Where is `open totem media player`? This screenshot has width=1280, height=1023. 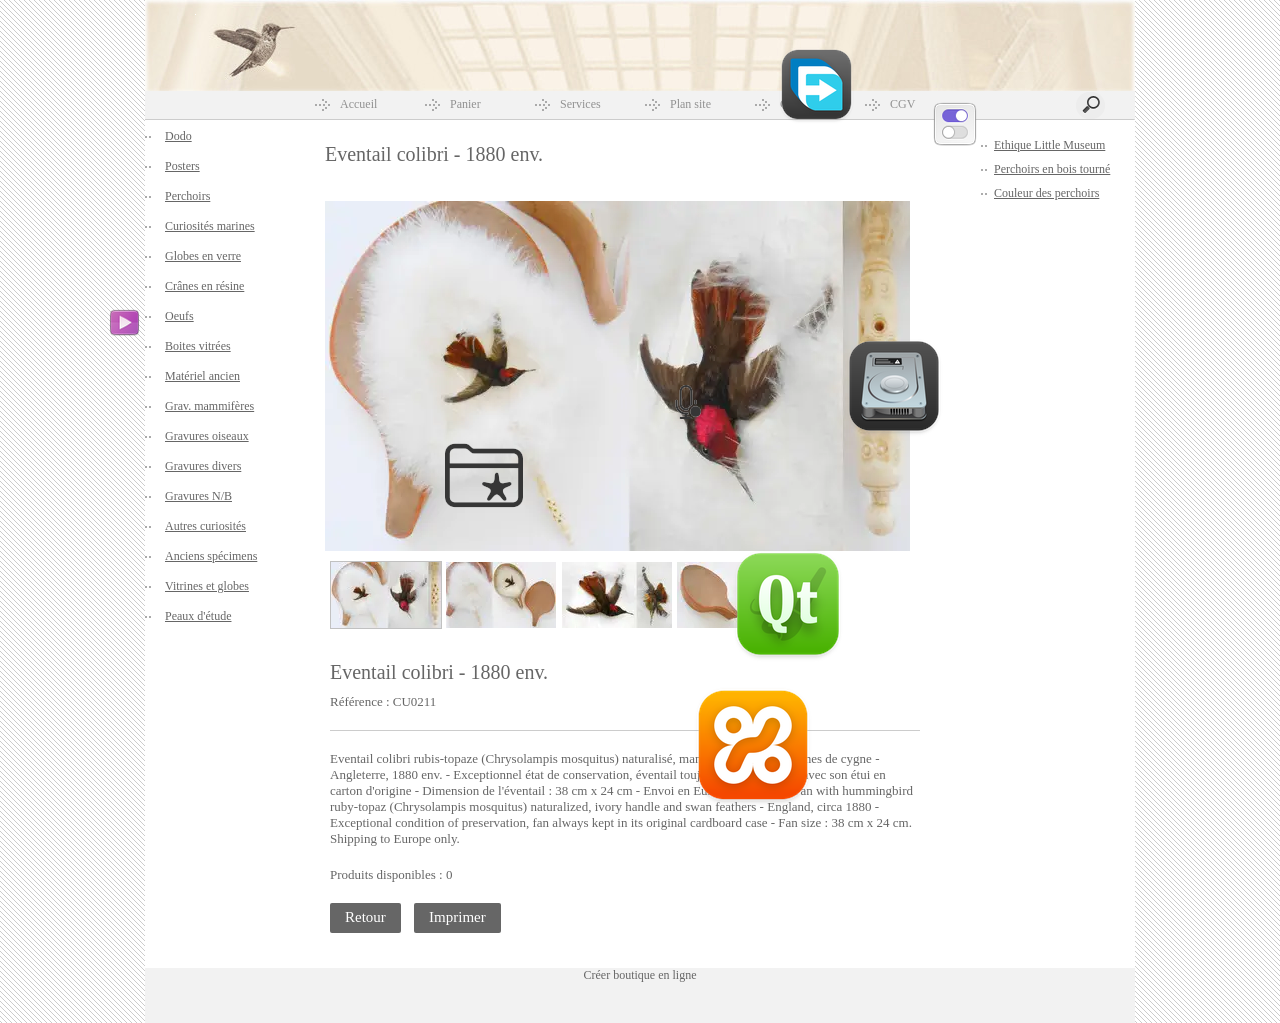 open totem media player is located at coordinates (124, 322).